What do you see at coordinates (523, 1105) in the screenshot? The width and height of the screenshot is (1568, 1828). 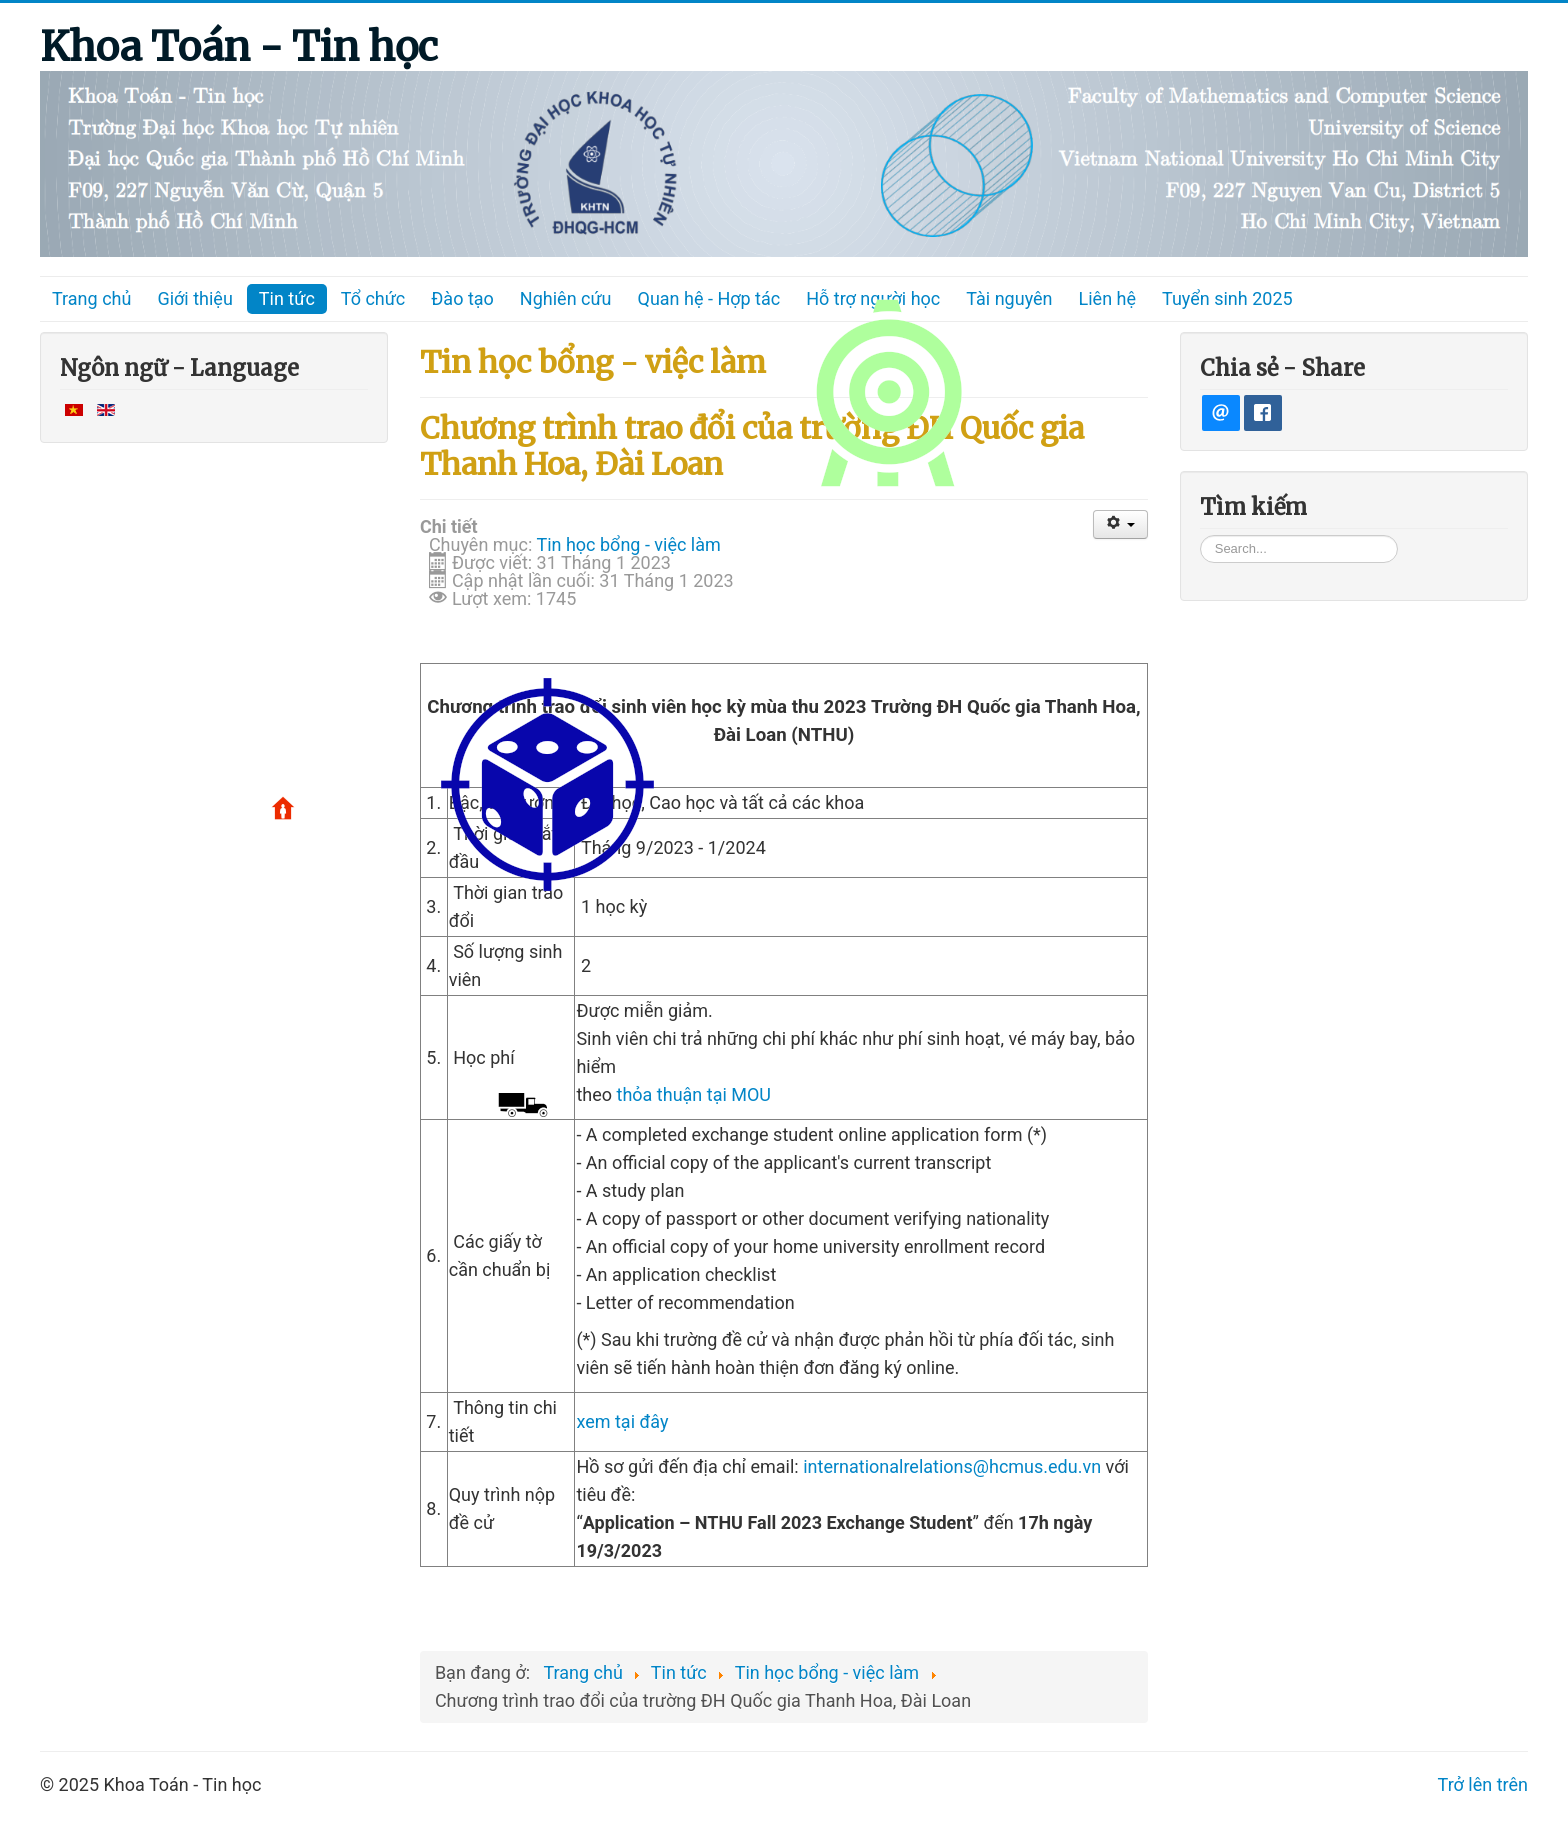 I see `indicates freight or cargo delivery` at bounding box center [523, 1105].